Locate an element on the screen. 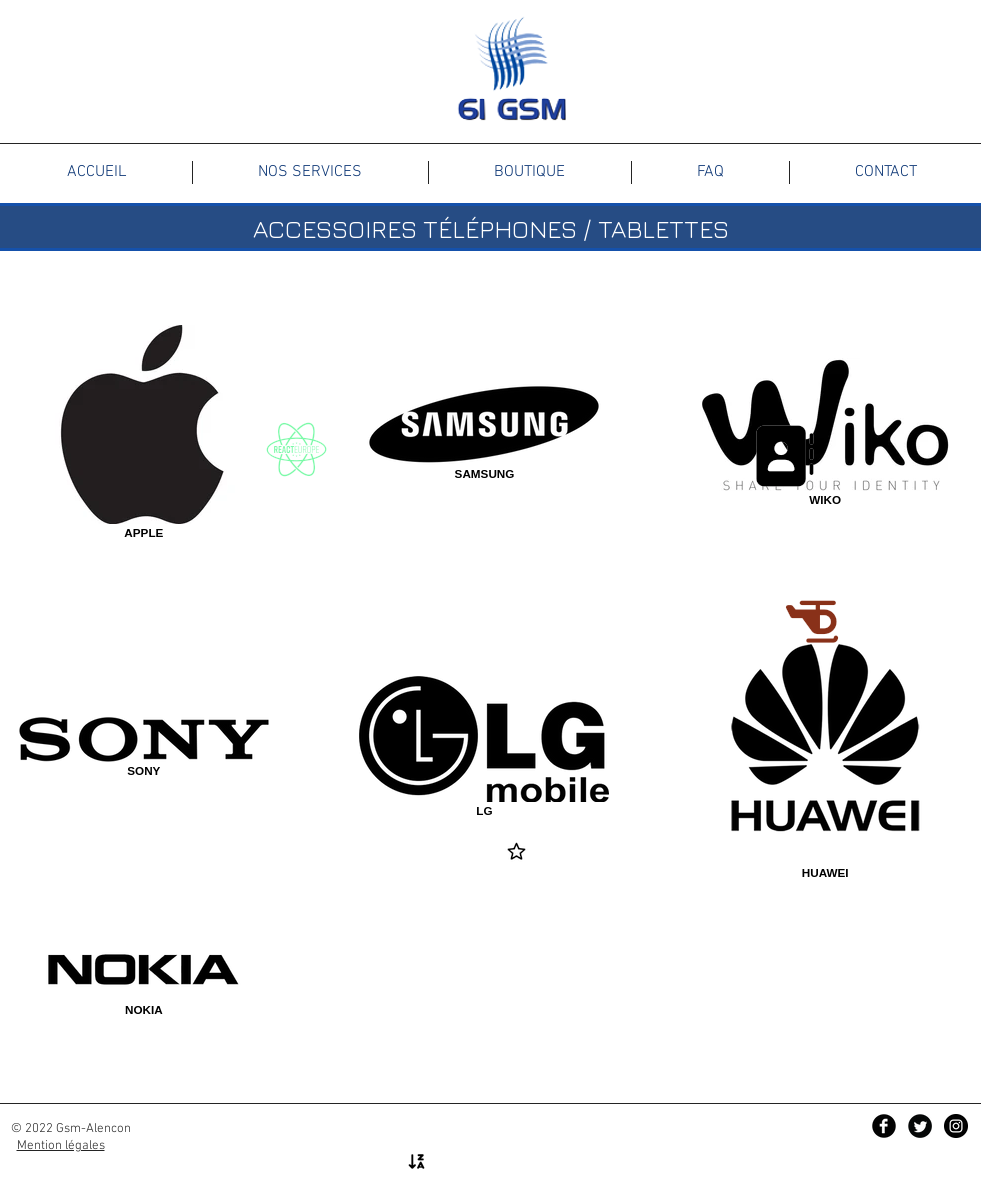  open your contacts list is located at coordinates (783, 456).